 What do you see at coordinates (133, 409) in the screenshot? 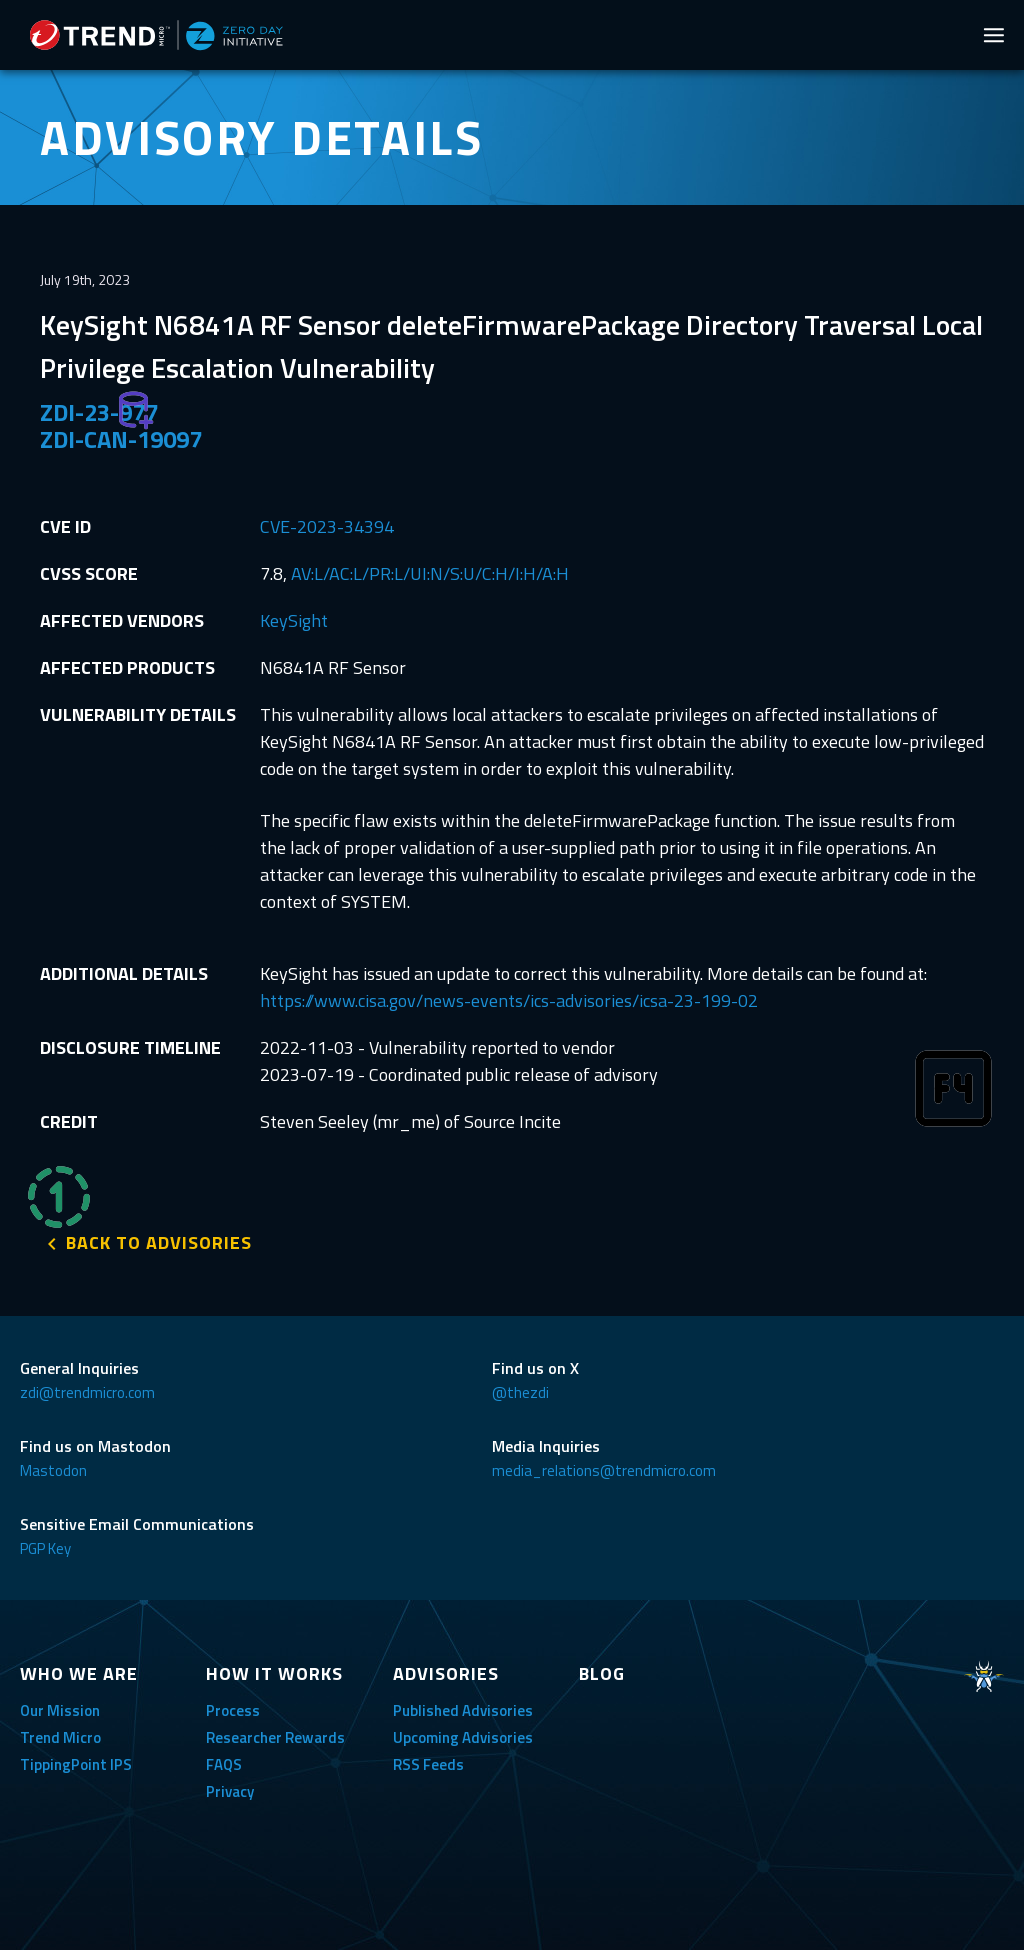
I see `add a new database or storage container` at bounding box center [133, 409].